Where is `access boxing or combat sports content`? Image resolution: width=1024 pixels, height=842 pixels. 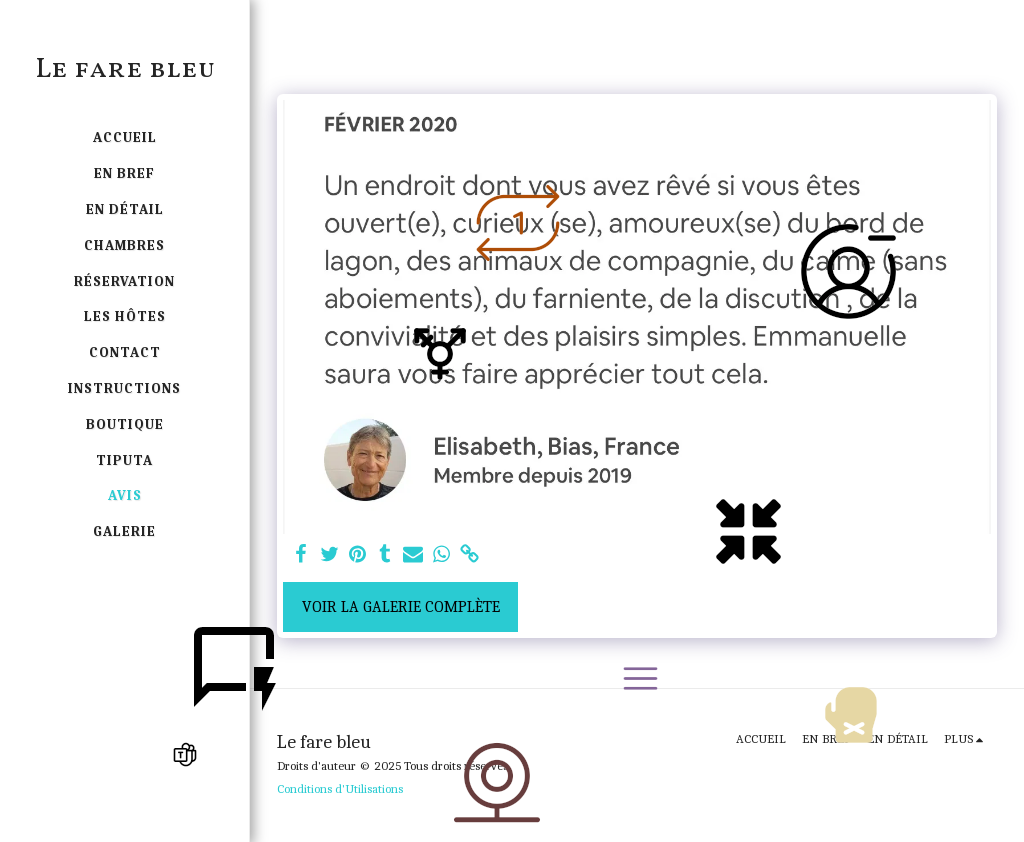
access boxing or combat sports content is located at coordinates (852, 716).